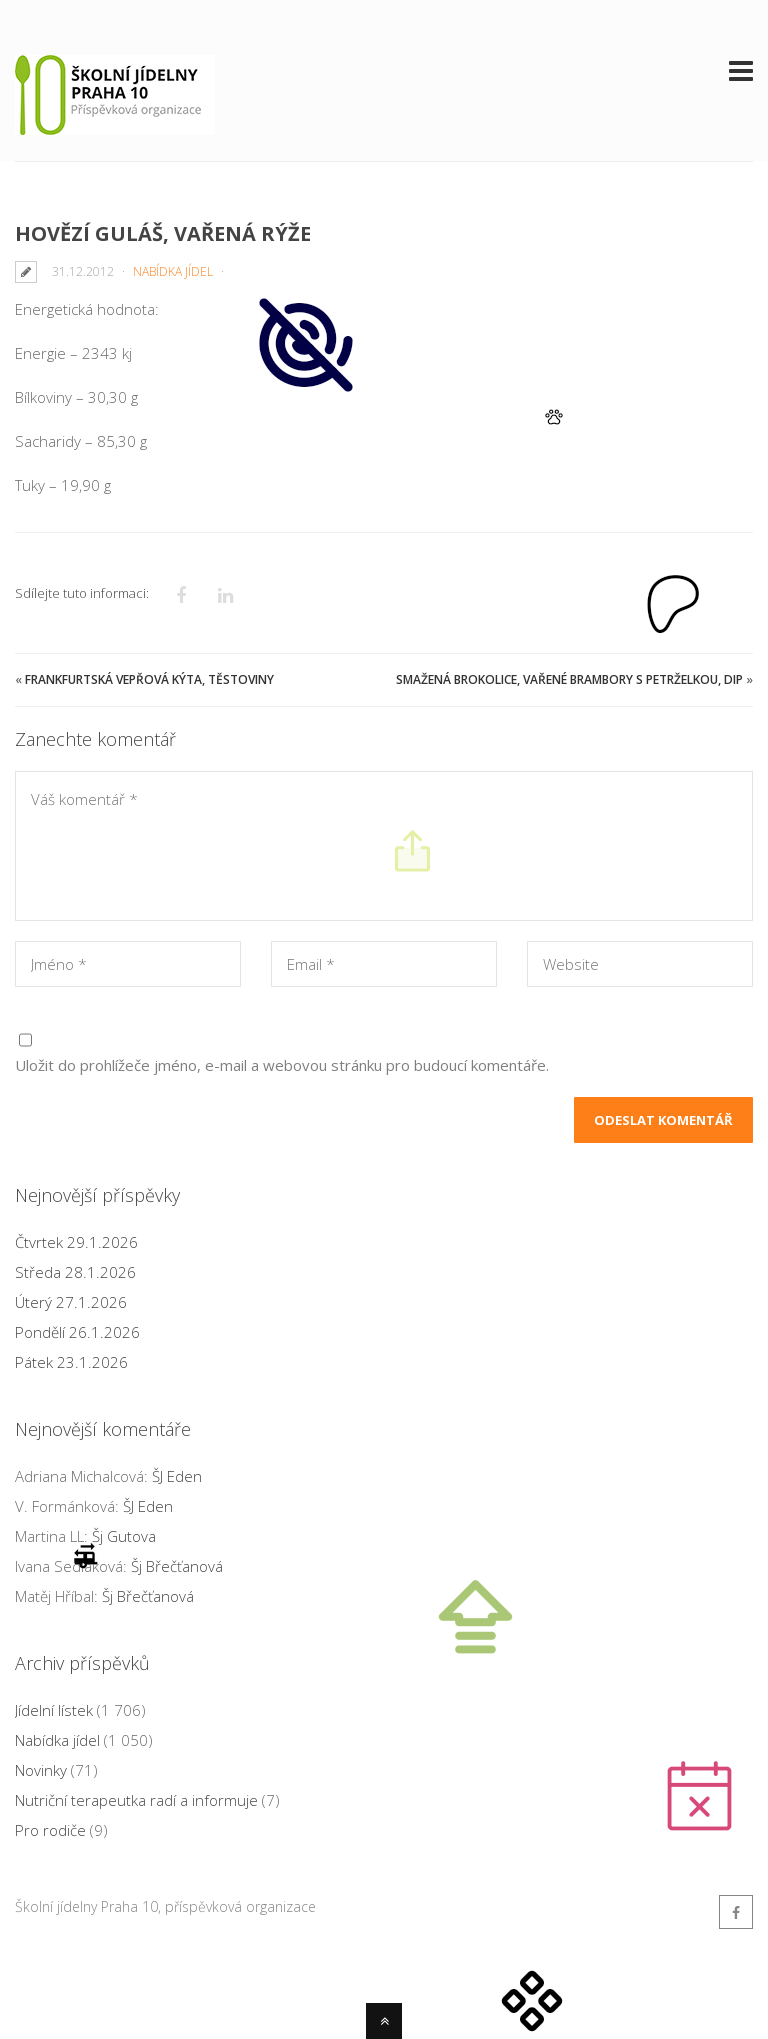 The image size is (768, 2039). What do you see at coordinates (699, 1798) in the screenshot?
I see `cancel or delete an event` at bounding box center [699, 1798].